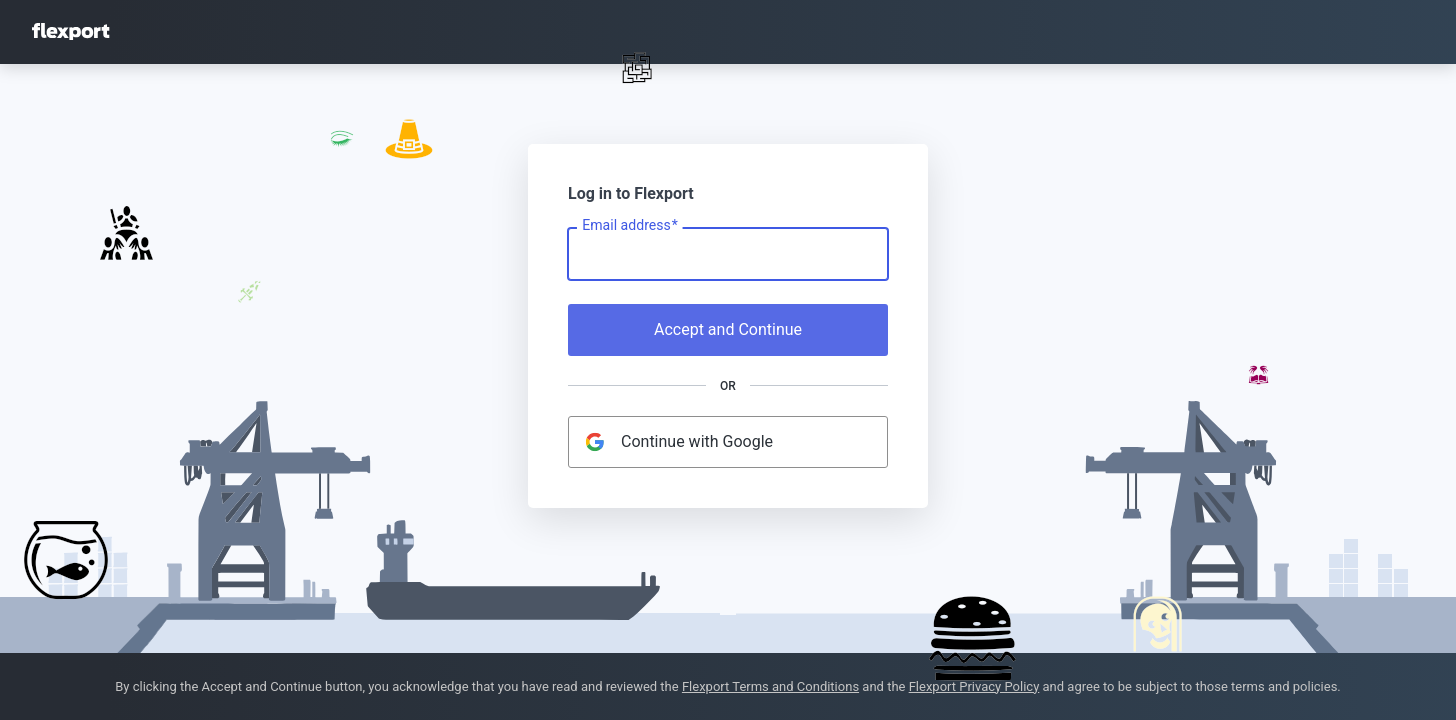  I want to click on view collected specimens or curiosities, so click(1158, 624).